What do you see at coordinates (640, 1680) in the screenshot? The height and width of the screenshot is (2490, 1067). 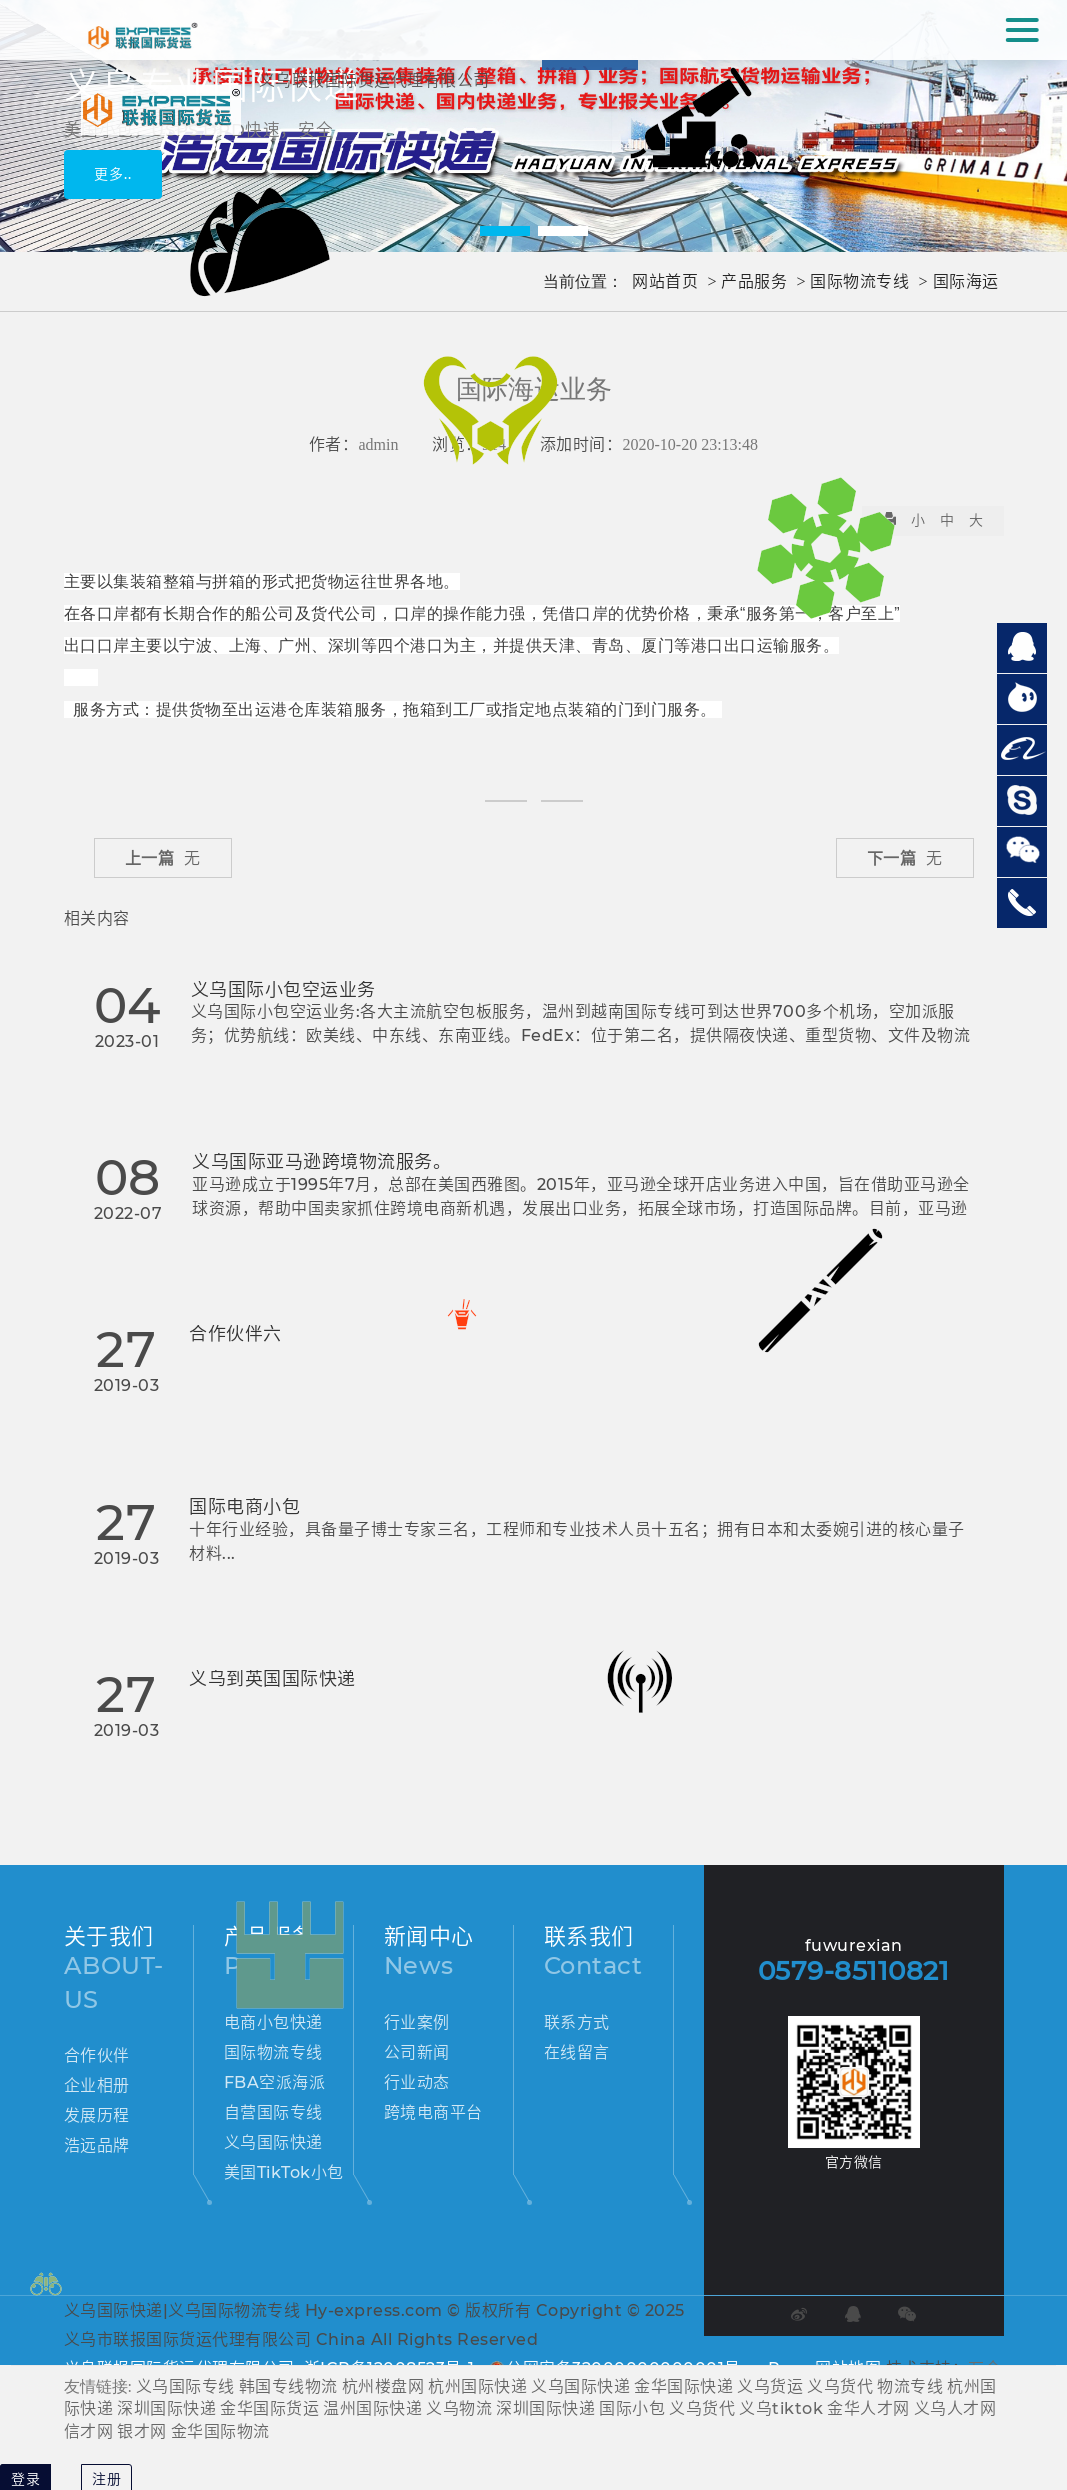 I see `indicates active signal or broadcast status` at bounding box center [640, 1680].